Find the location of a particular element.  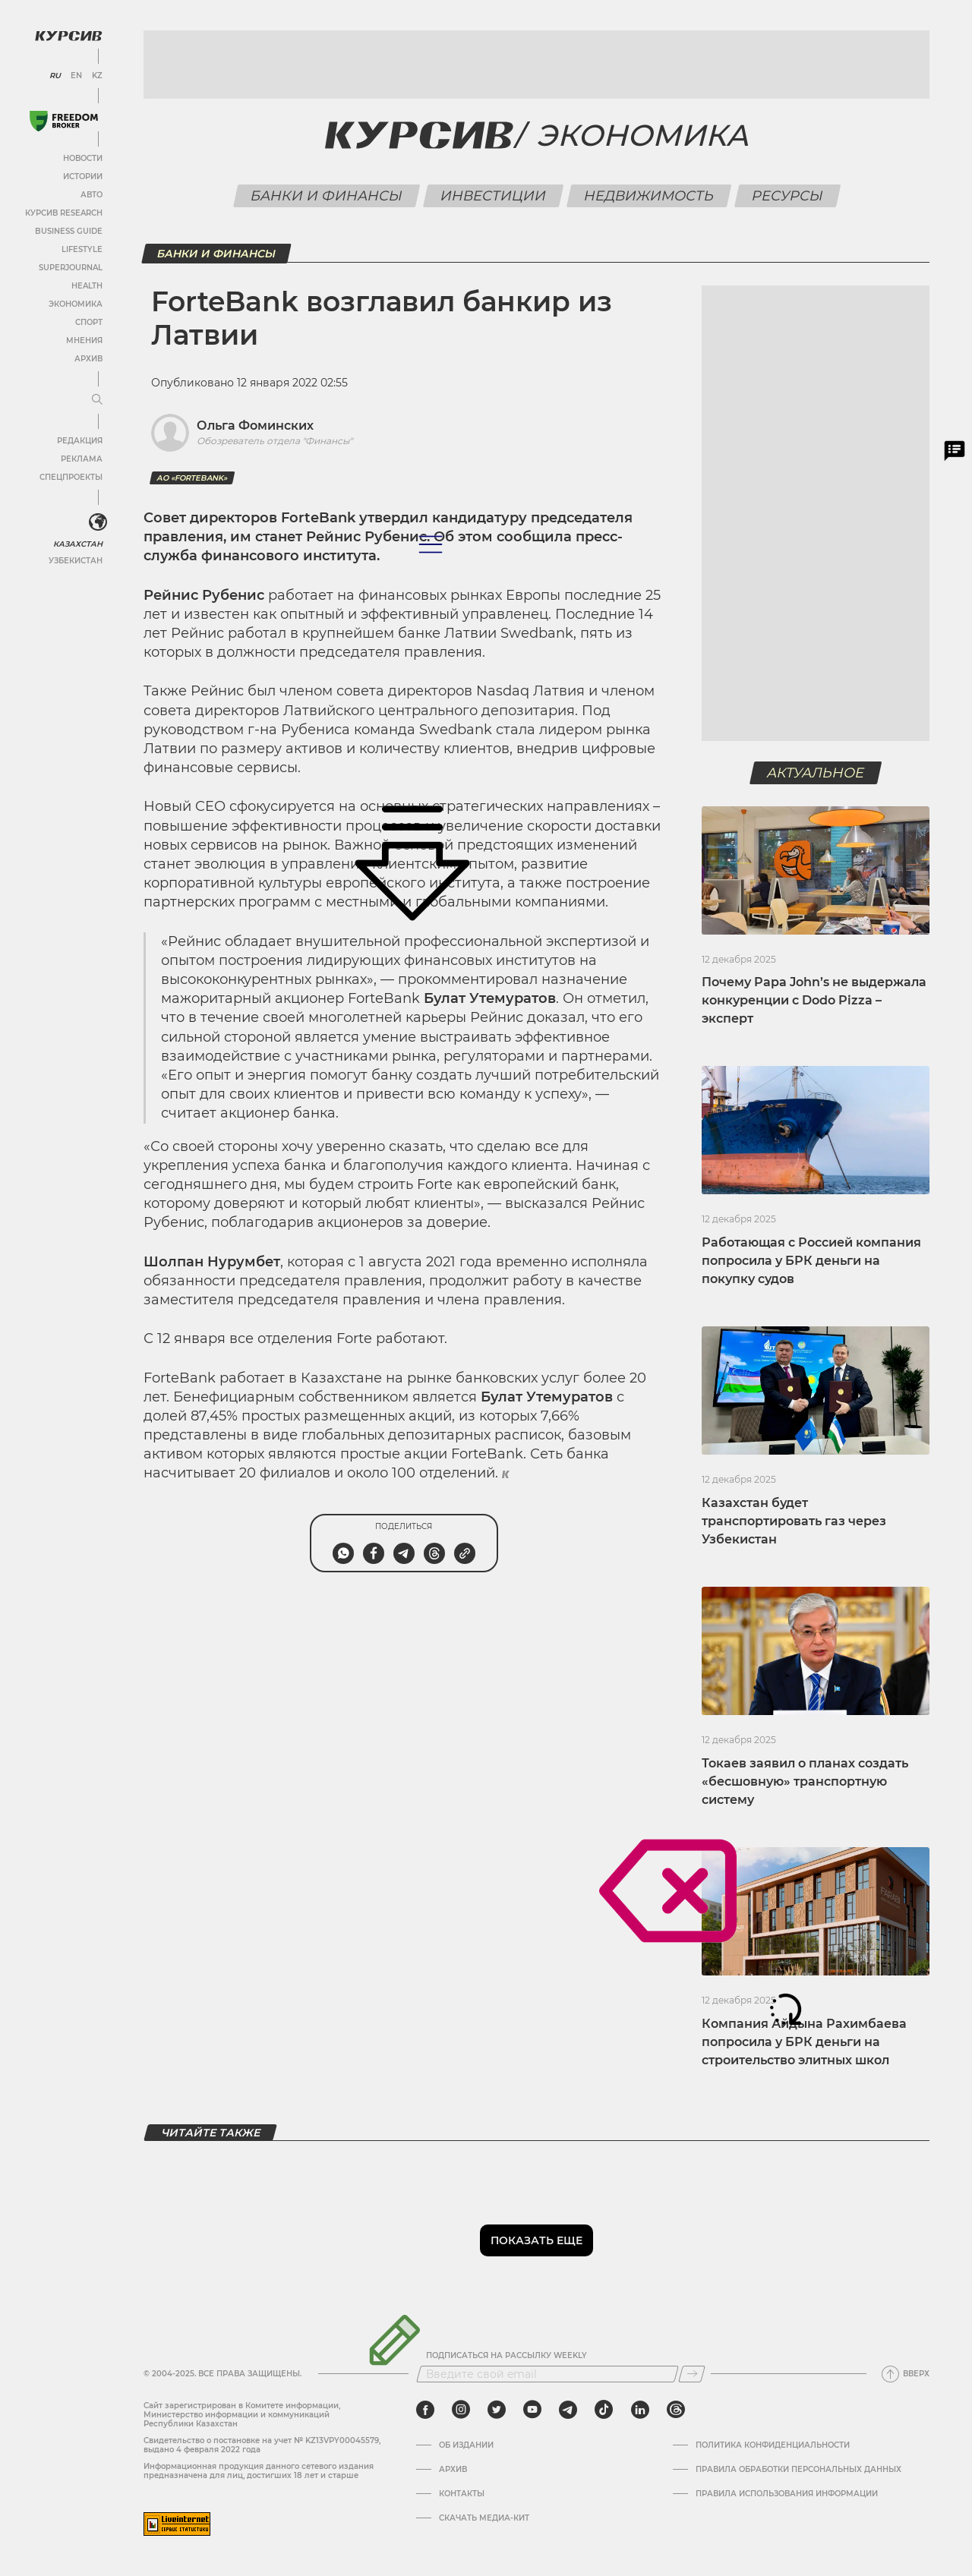

delete a tag or label is located at coordinates (667, 1890).